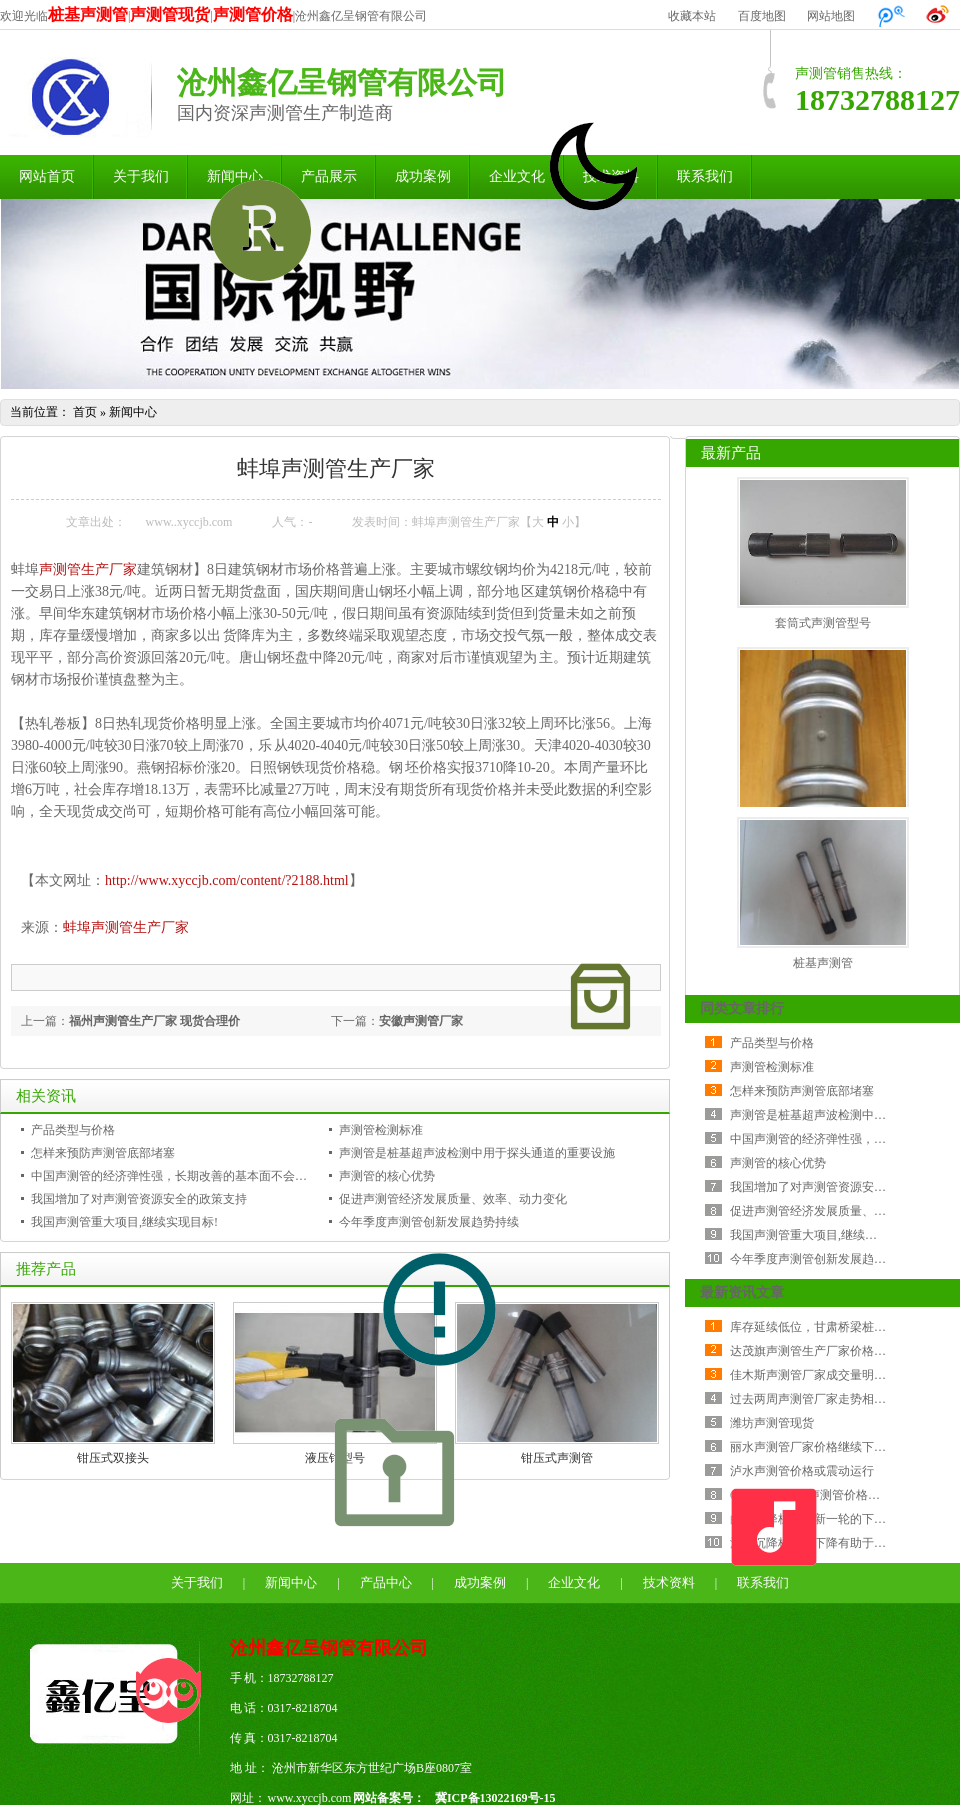  What do you see at coordinates (260, 230) in the screenshot?
I see `open RStudio IDE application` at bounding box center [260, 230].